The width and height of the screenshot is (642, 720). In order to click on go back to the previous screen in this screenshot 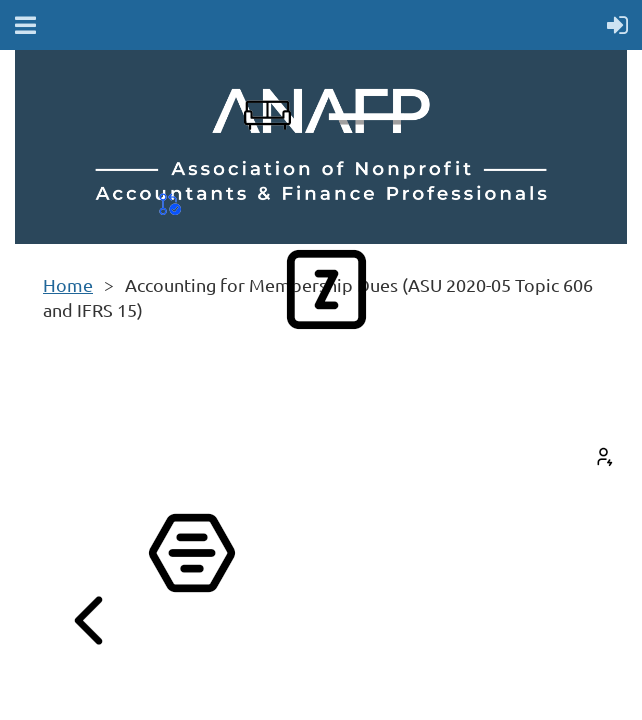, I will do `click(88, 620)`.